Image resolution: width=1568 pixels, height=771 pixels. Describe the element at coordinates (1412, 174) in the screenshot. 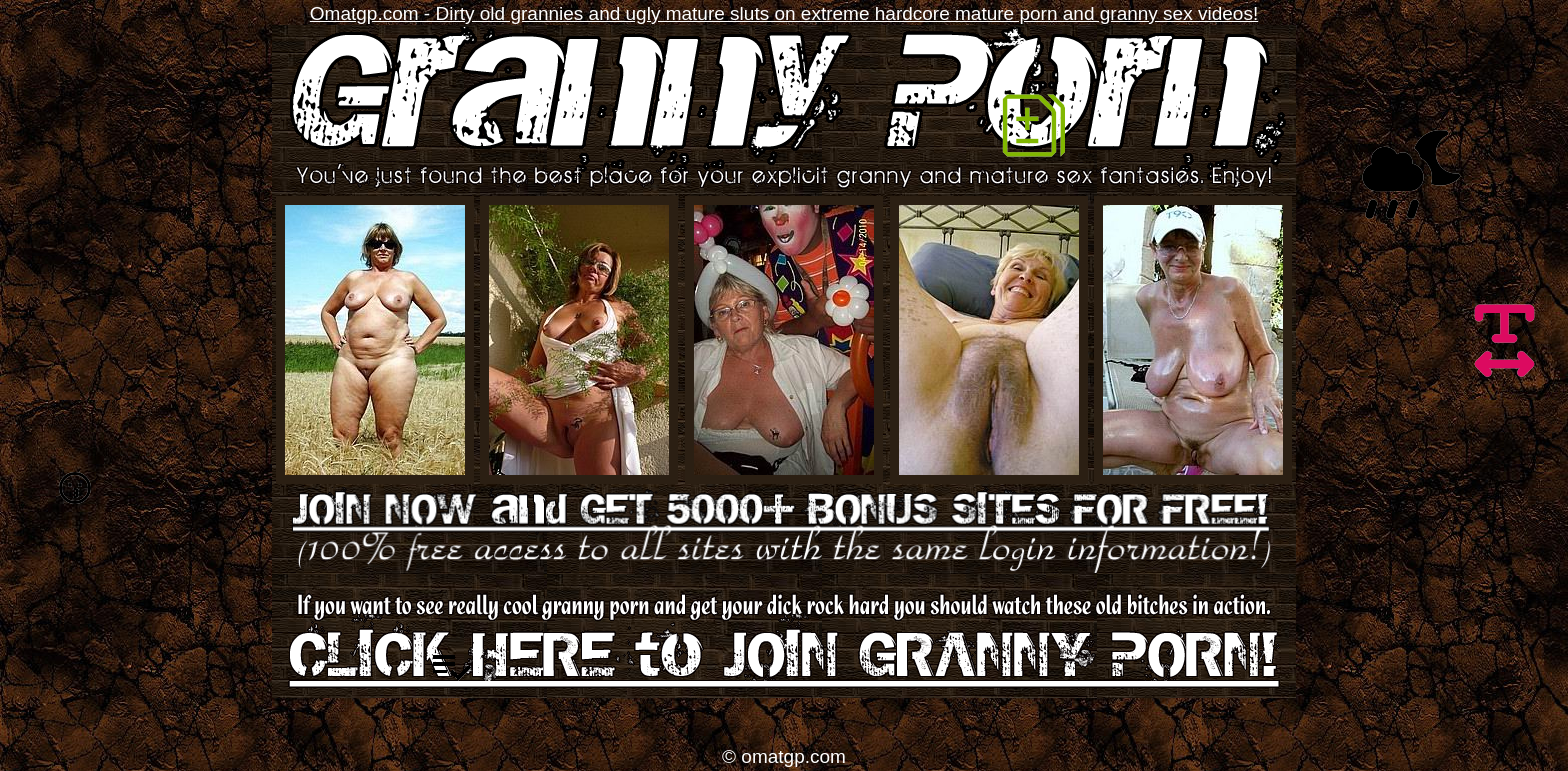

I see `indicates nighttime rain in weather forecast` at that location.